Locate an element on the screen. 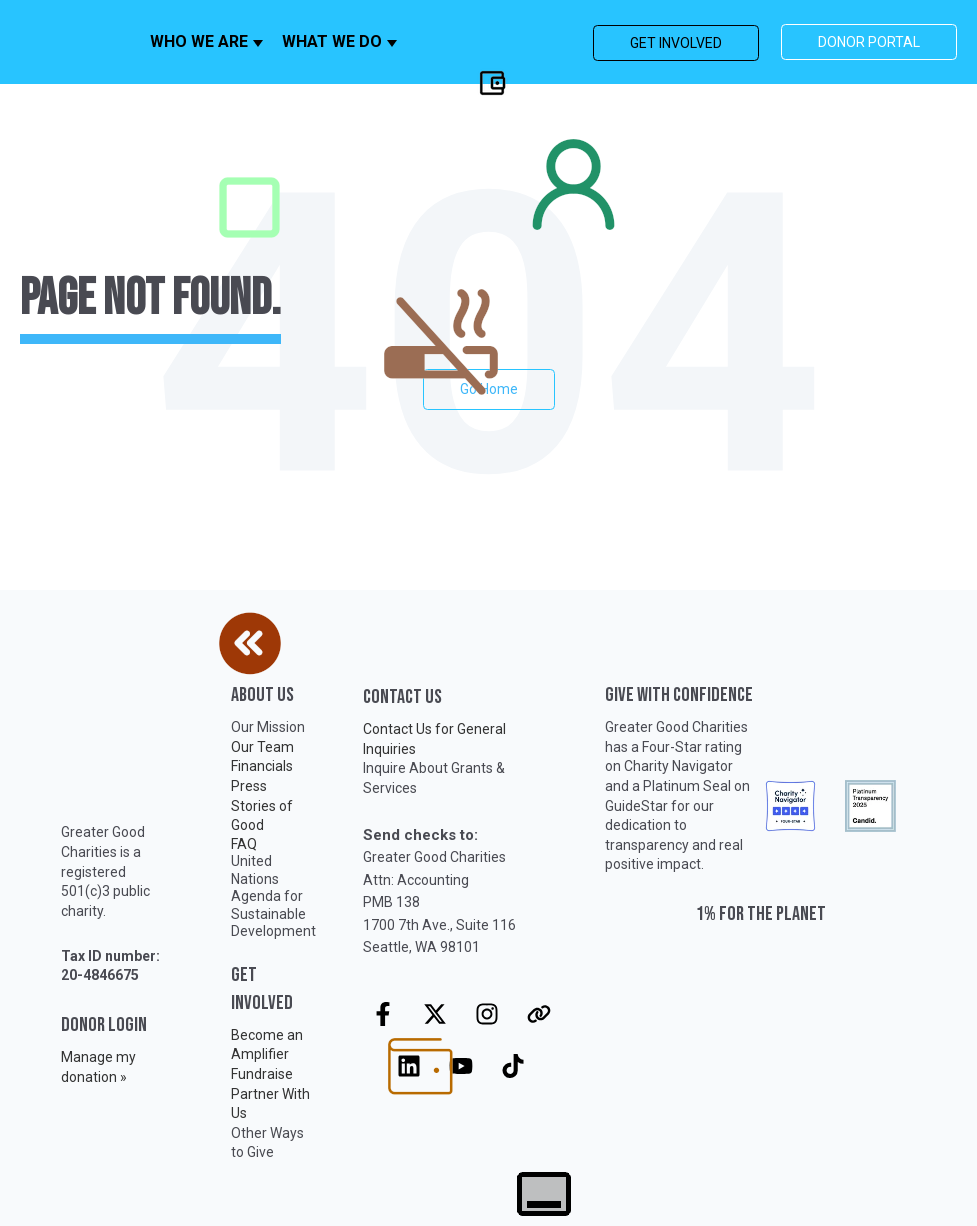 This screenshot has width=977, height=1226. go back to previous section is located at coordinates (250, 643).